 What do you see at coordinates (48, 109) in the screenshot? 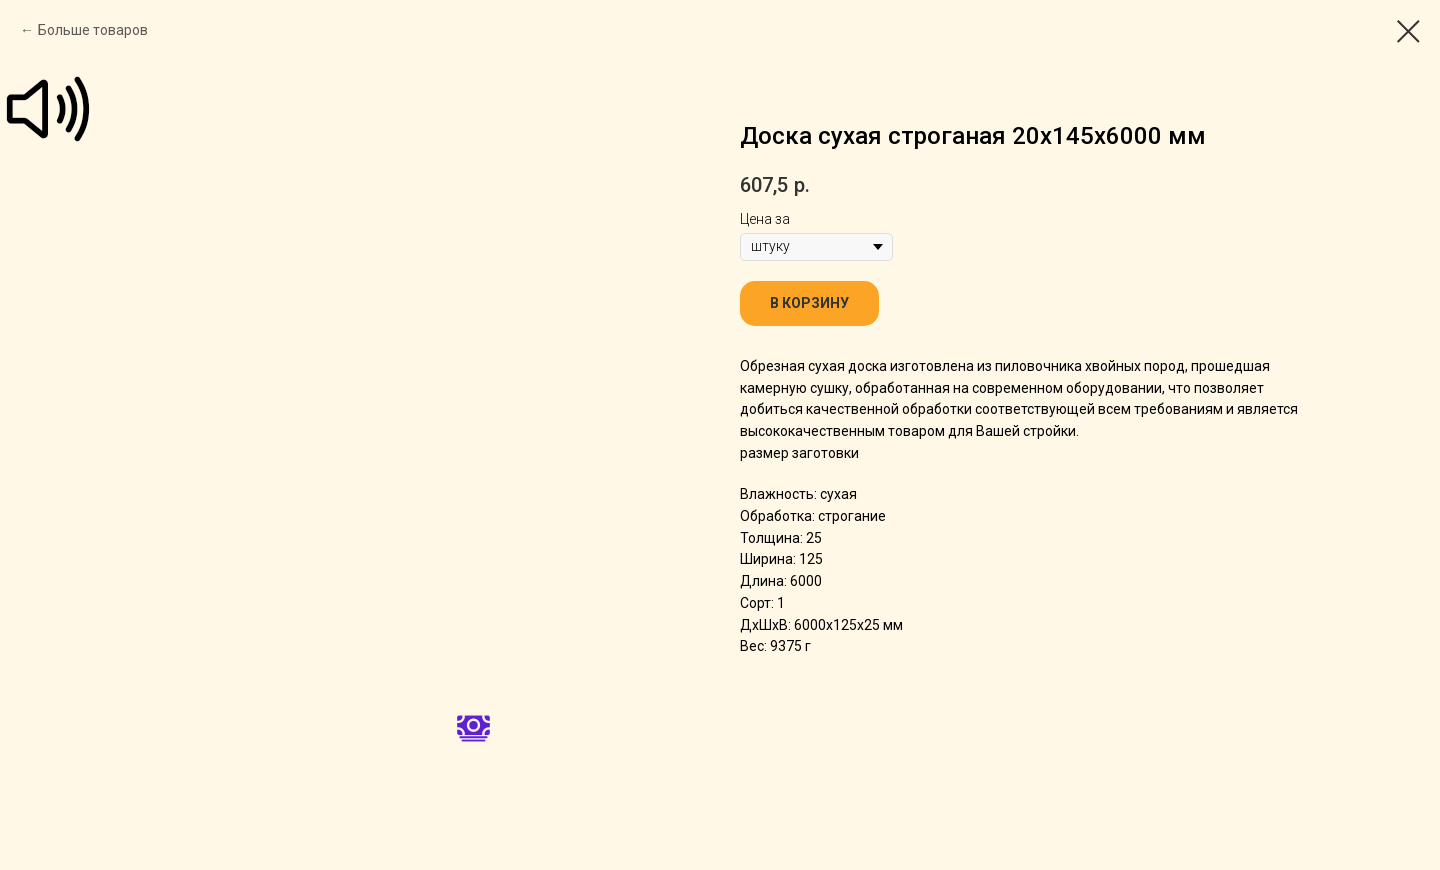
I see `adjust or increase audio volume` at bounding box center [48, 109].